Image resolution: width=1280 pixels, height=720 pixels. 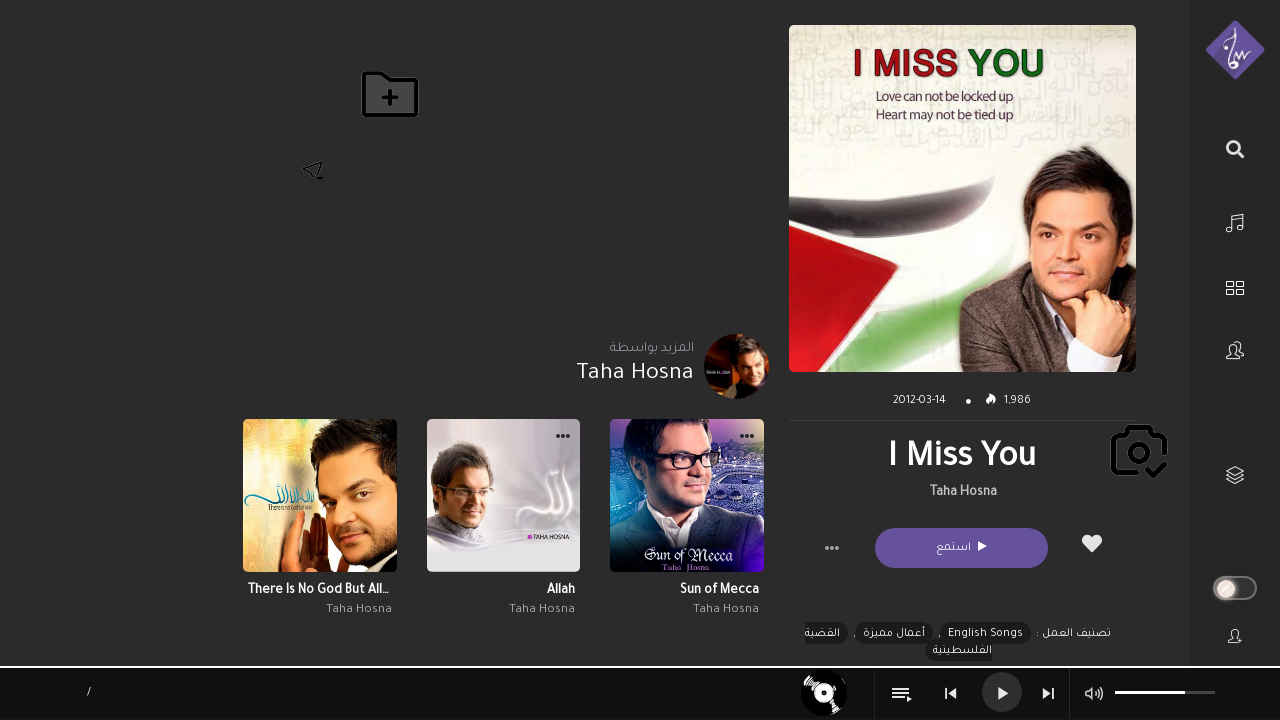 What do you see at coordinates (313, 171) in the screenshot?
I see `remove a saved location` at bounding box center [313, 171].